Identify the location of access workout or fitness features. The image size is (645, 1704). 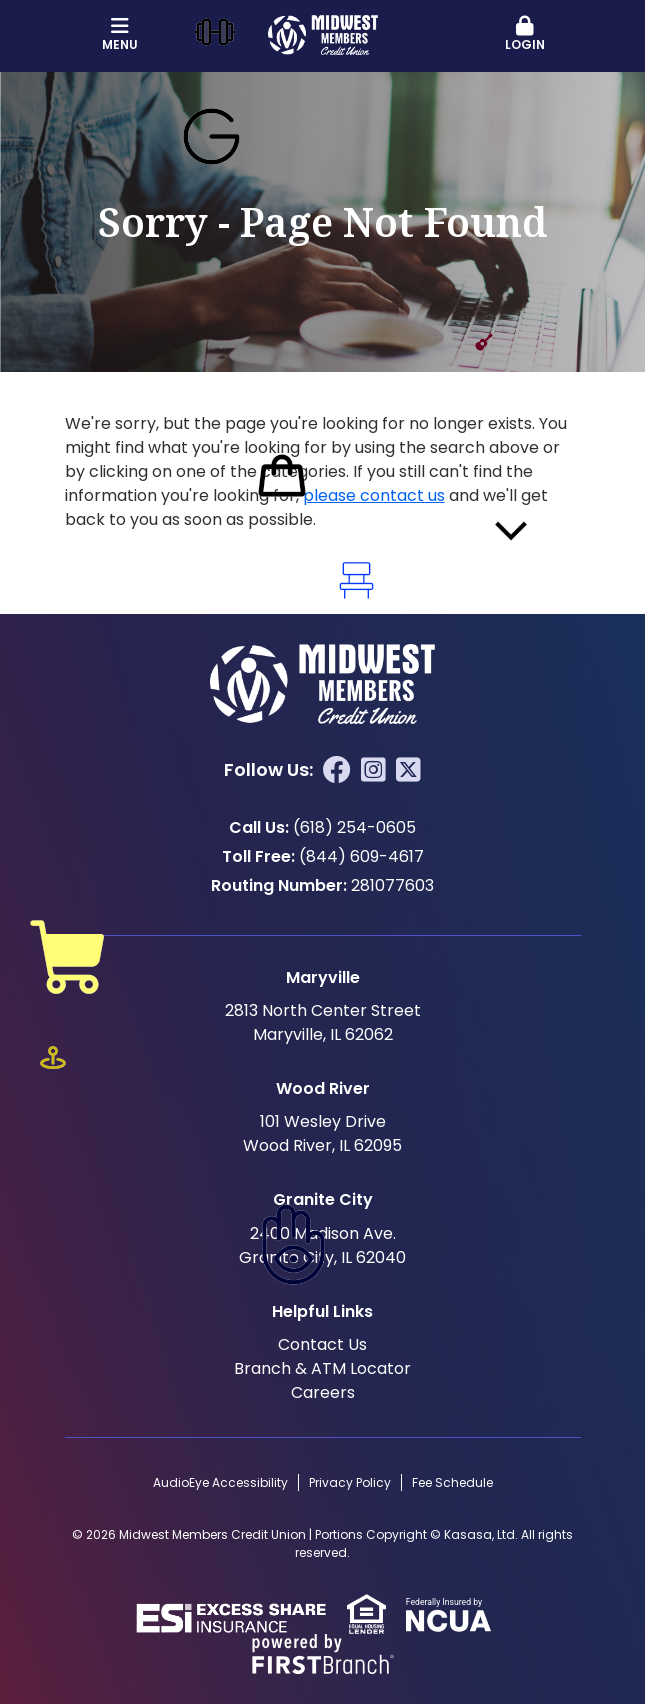
(215, 32).